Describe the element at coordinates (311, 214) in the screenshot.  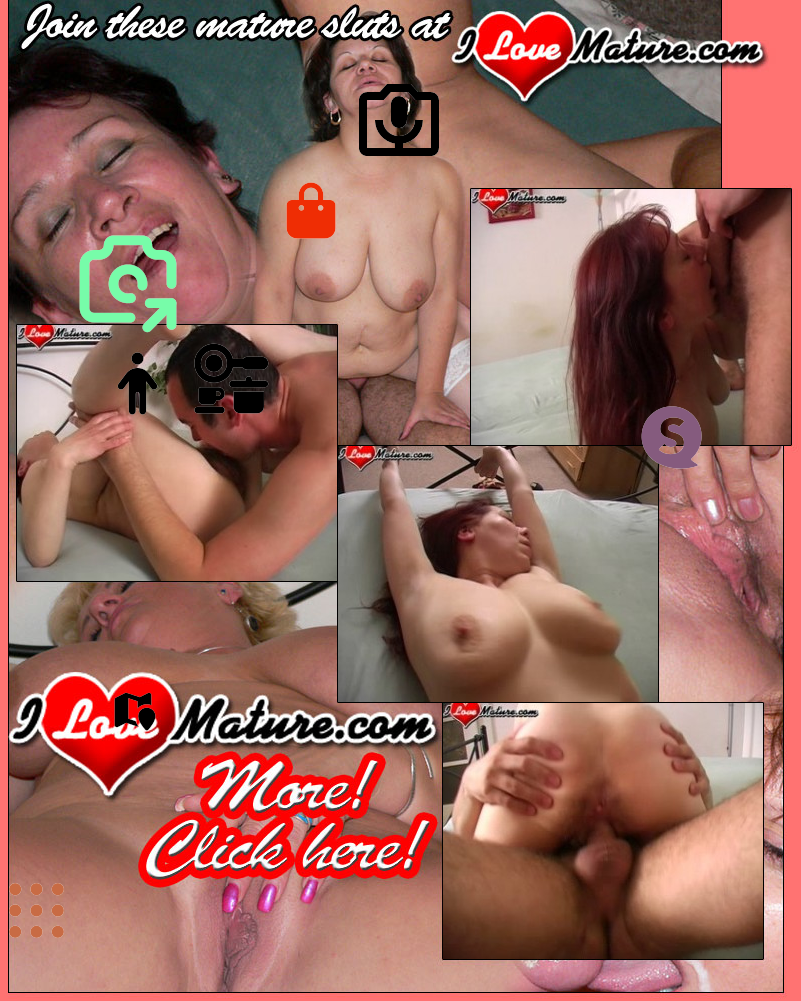
I see `view your shopping bag` at that location.